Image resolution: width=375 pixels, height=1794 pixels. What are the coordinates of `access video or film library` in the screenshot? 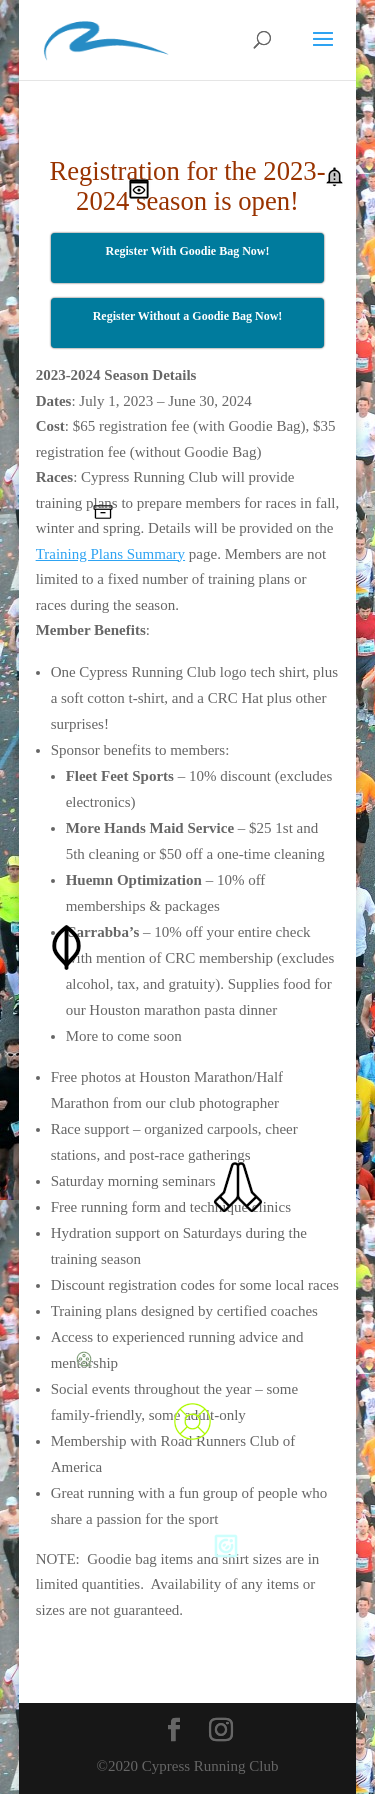 It's located at (84, 1359).